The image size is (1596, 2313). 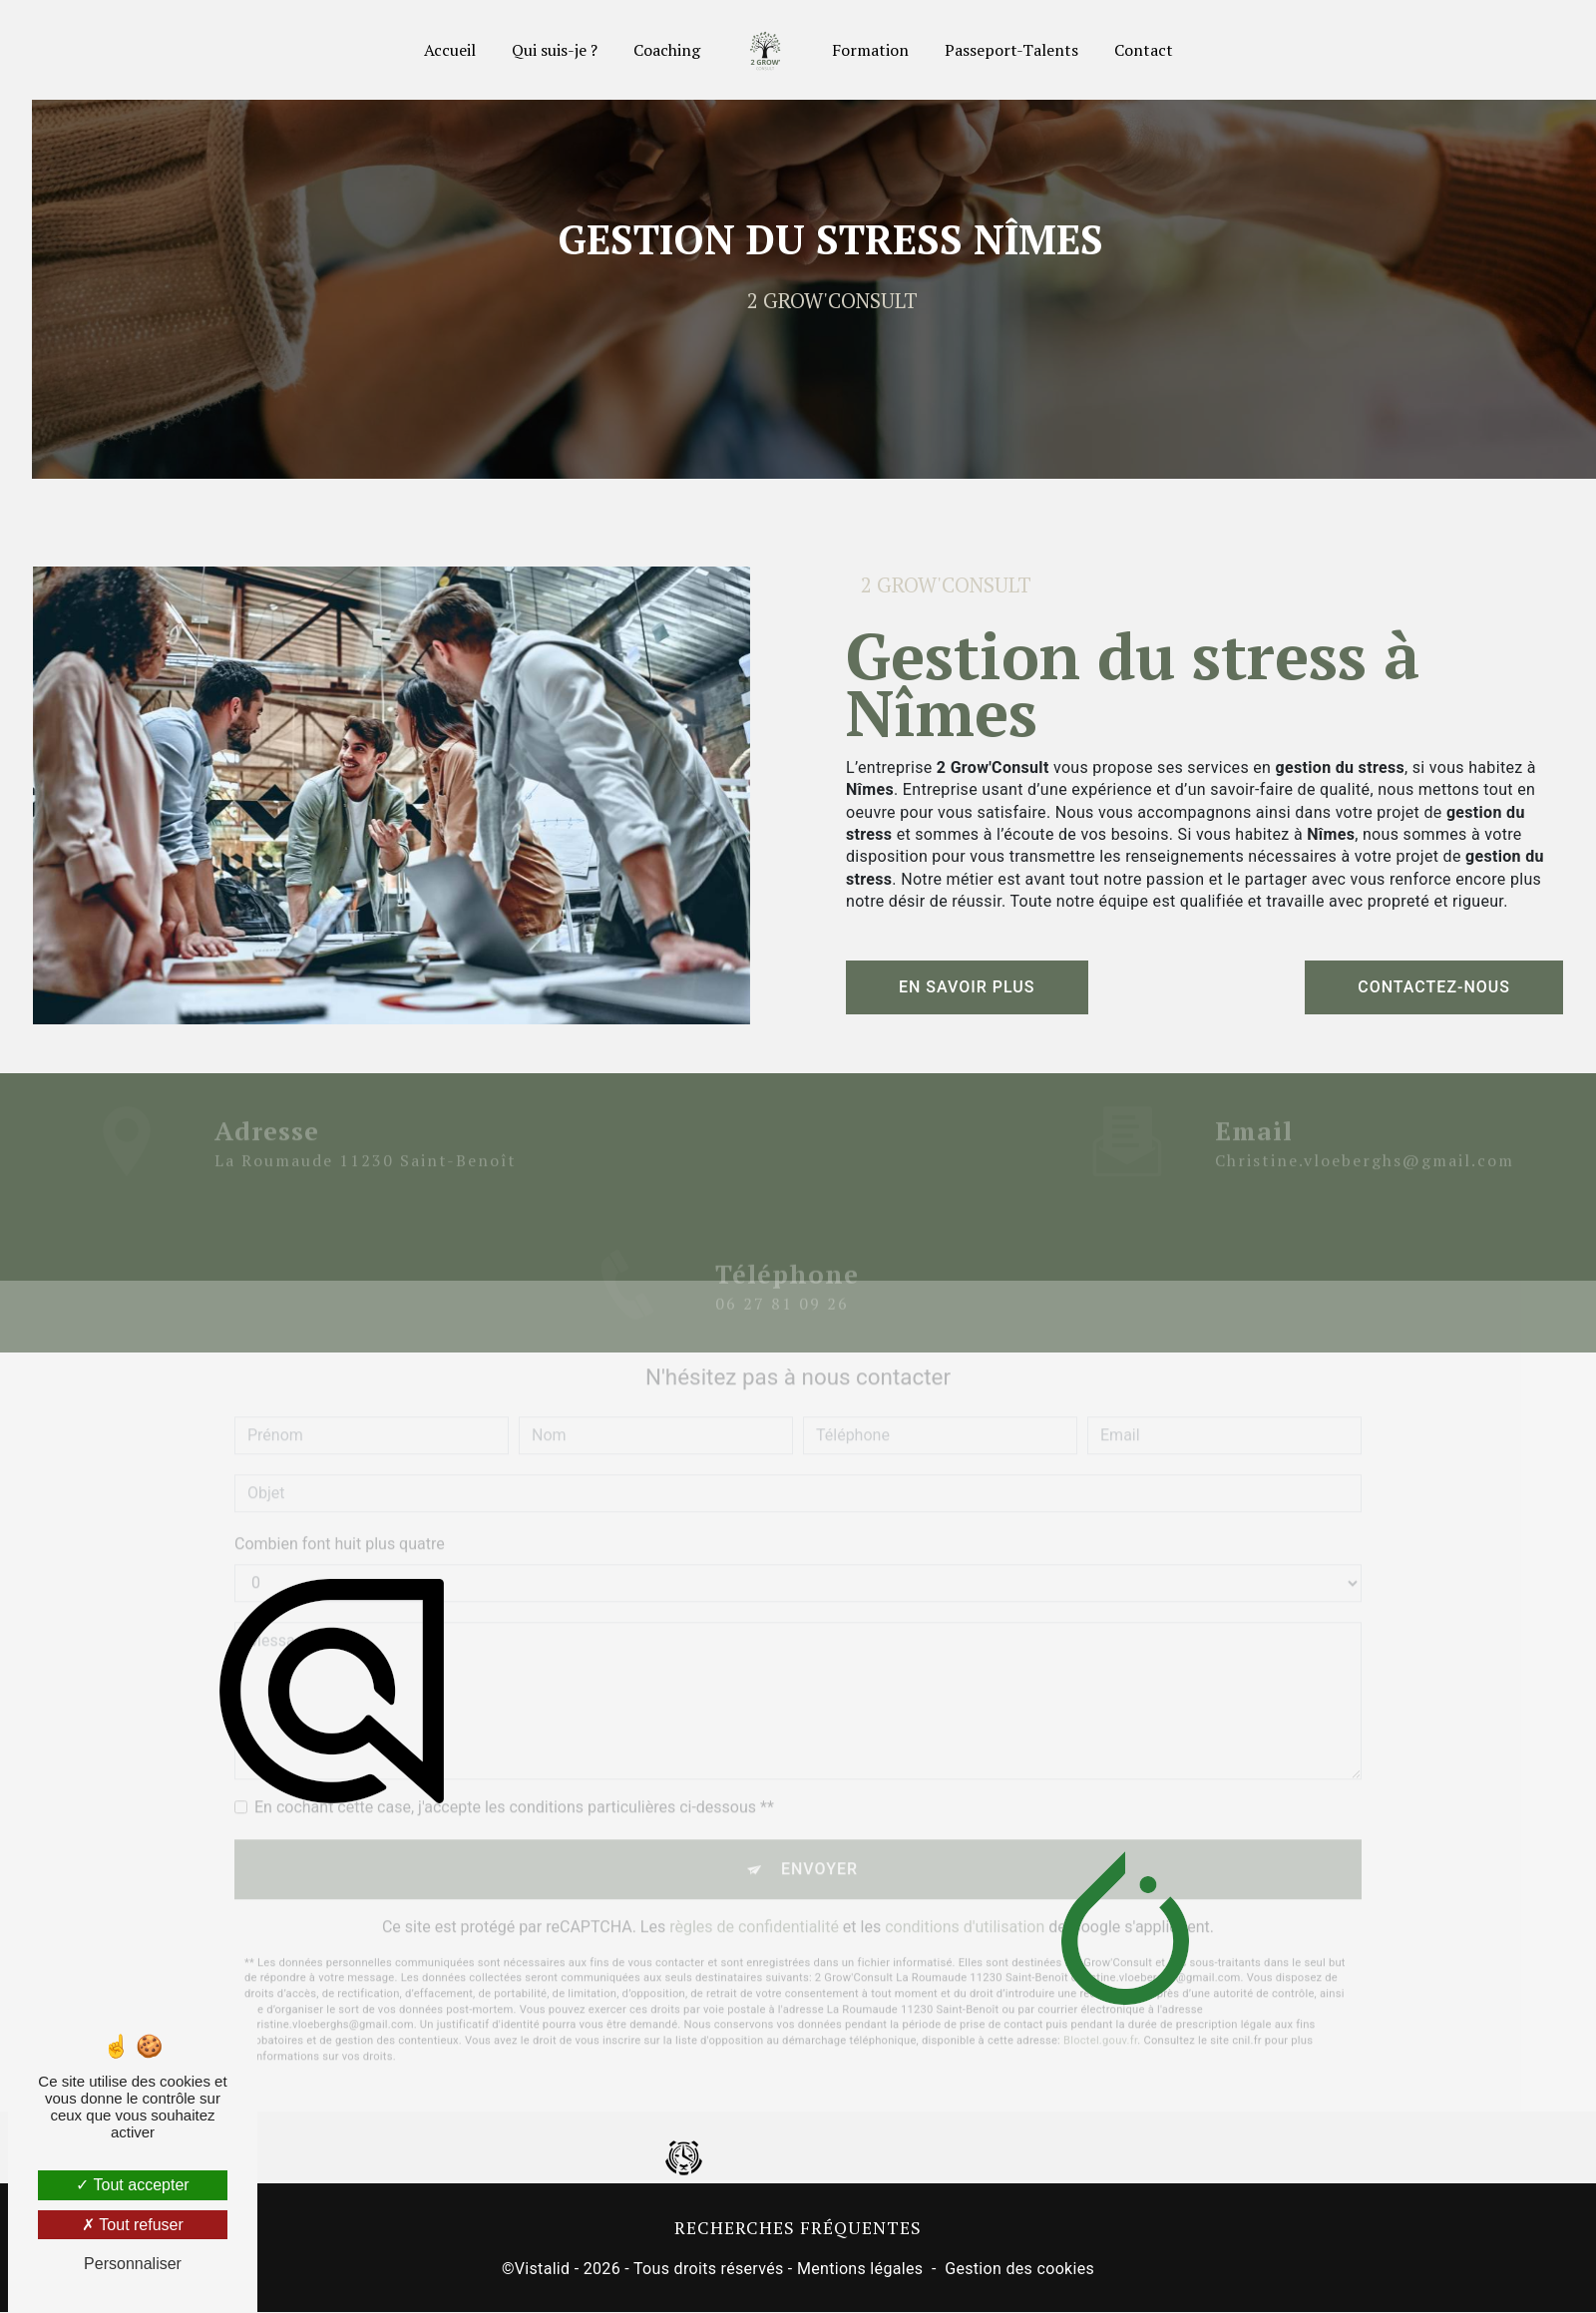 What do you see at coordinates (1125, 1928) in the screenshot?
I see `PyTorch machine learning framework logo` at bounding box center [1125, 1928].